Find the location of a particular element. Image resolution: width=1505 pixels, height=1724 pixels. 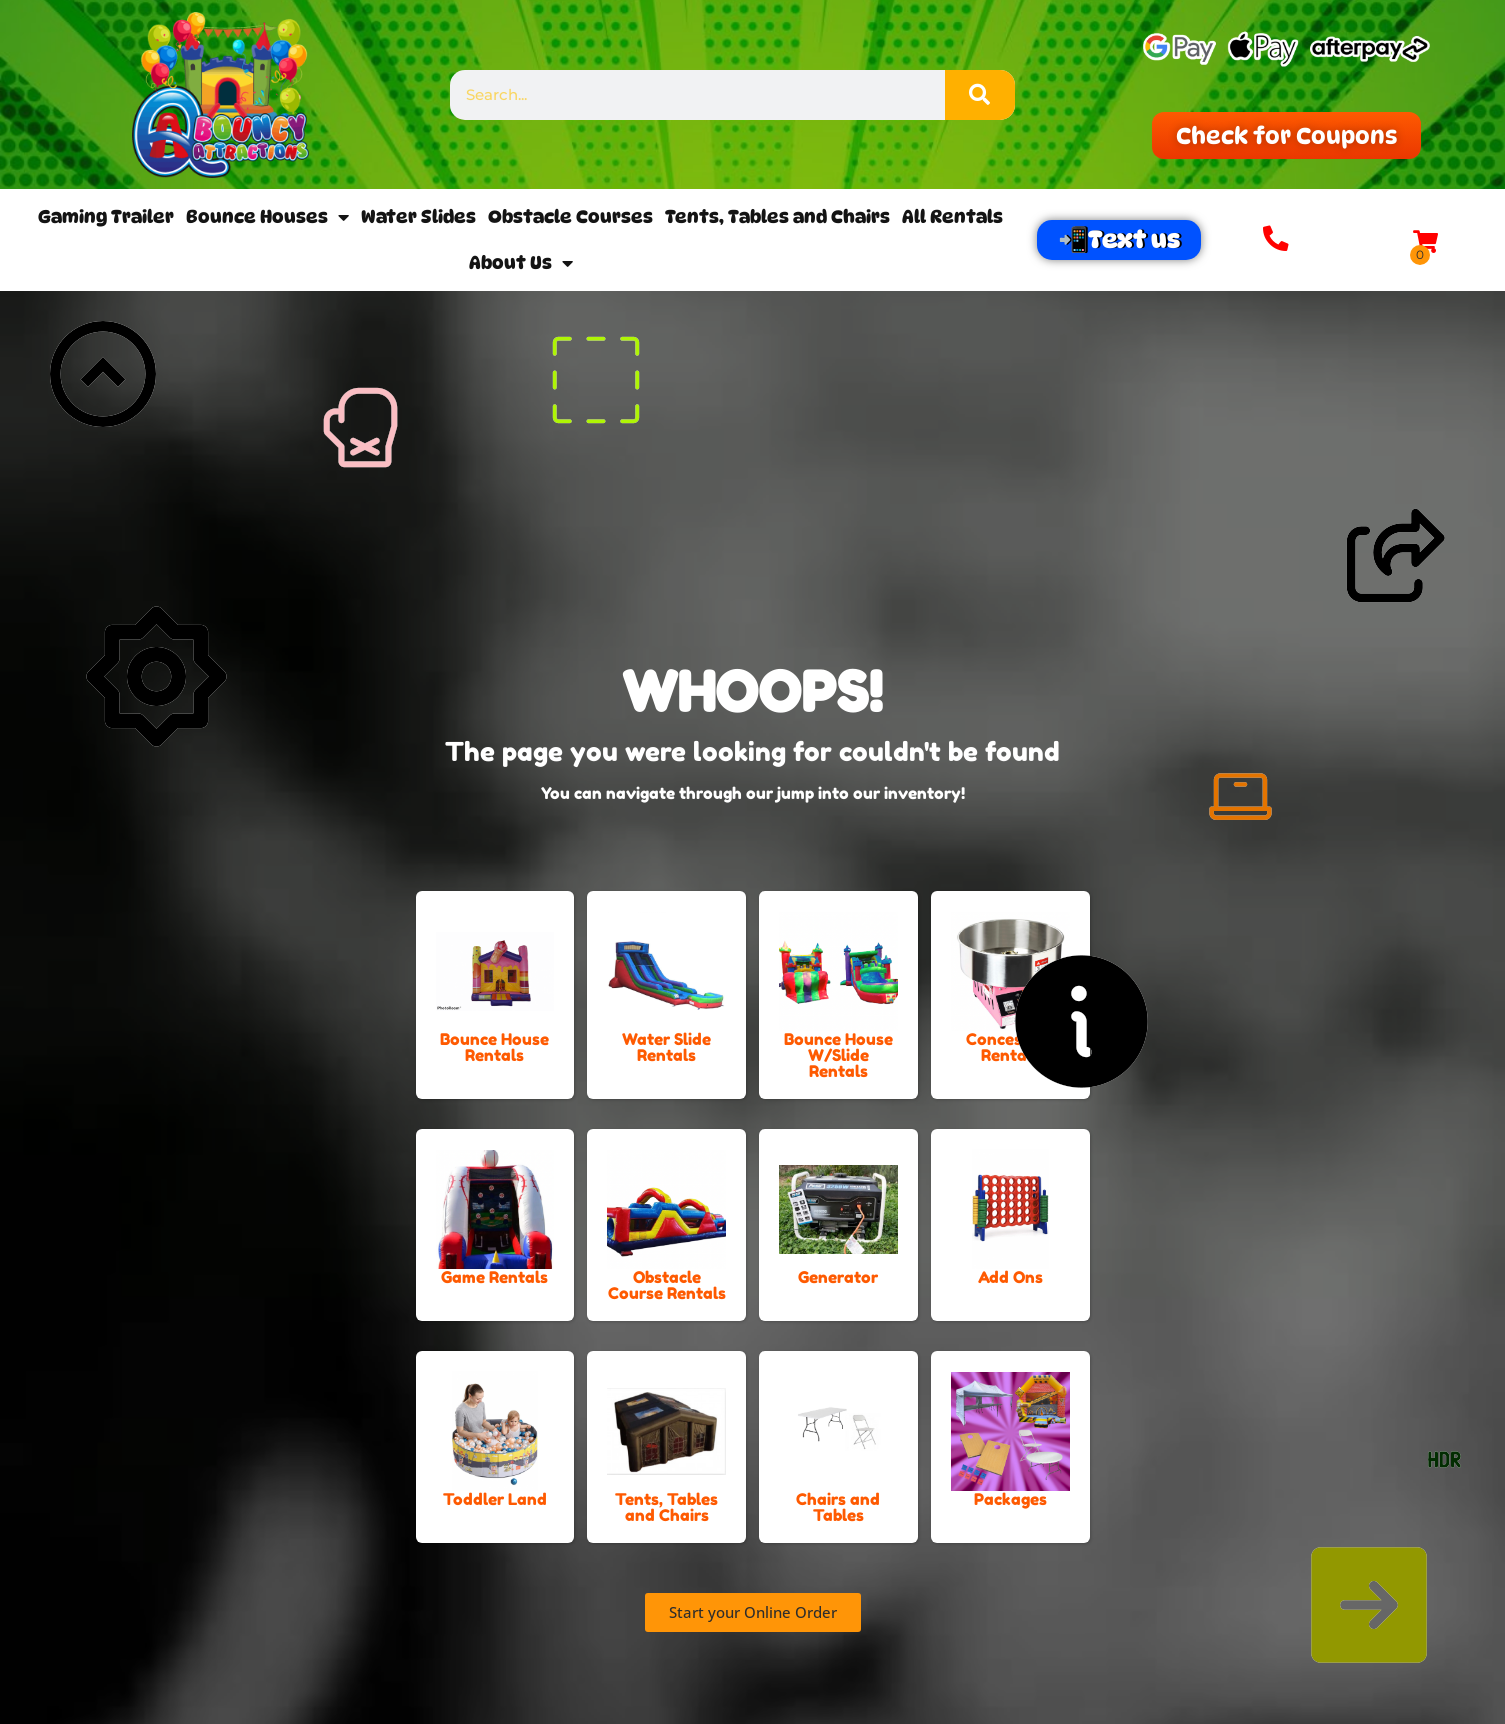

access boxing or martial arts content is located at coordinates (362, 429).